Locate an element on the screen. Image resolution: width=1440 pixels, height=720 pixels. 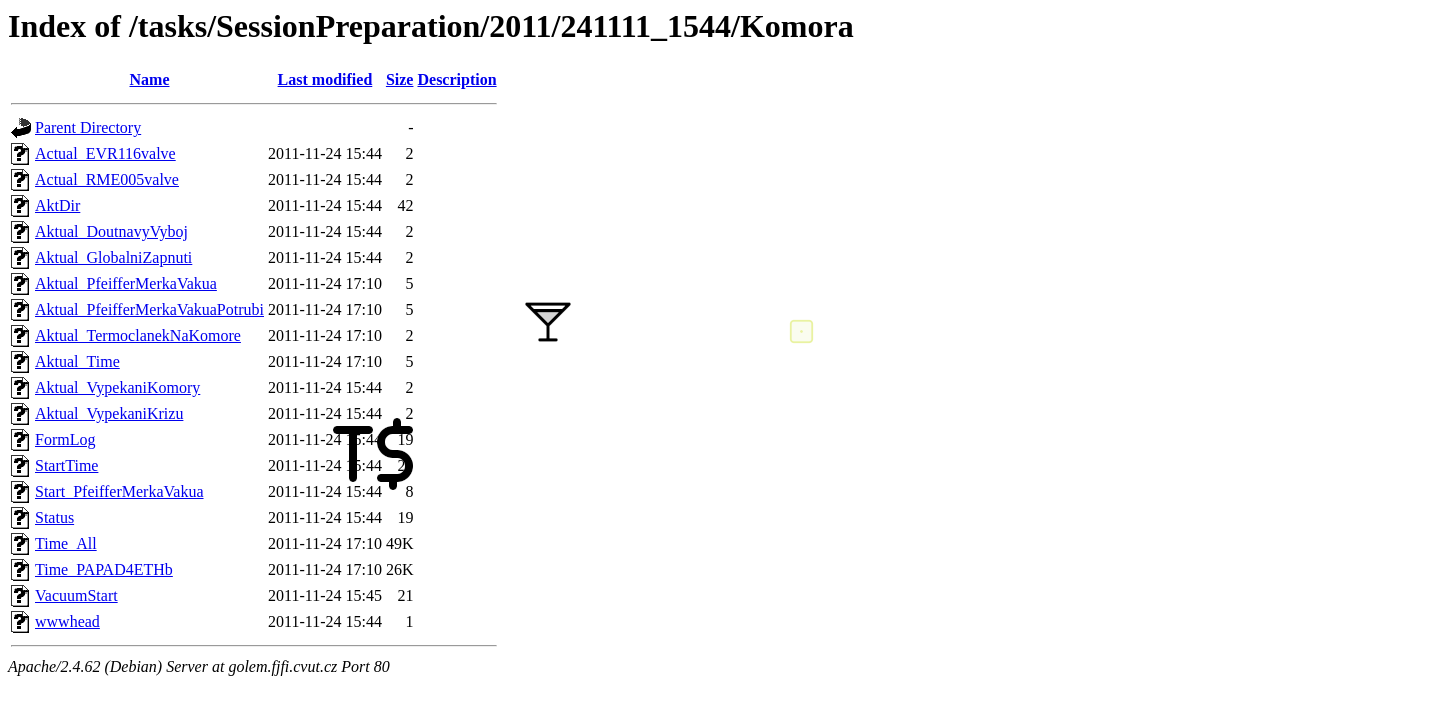
represents Tongan paʻanga currency (T$) is located at coordinates (373, 454).